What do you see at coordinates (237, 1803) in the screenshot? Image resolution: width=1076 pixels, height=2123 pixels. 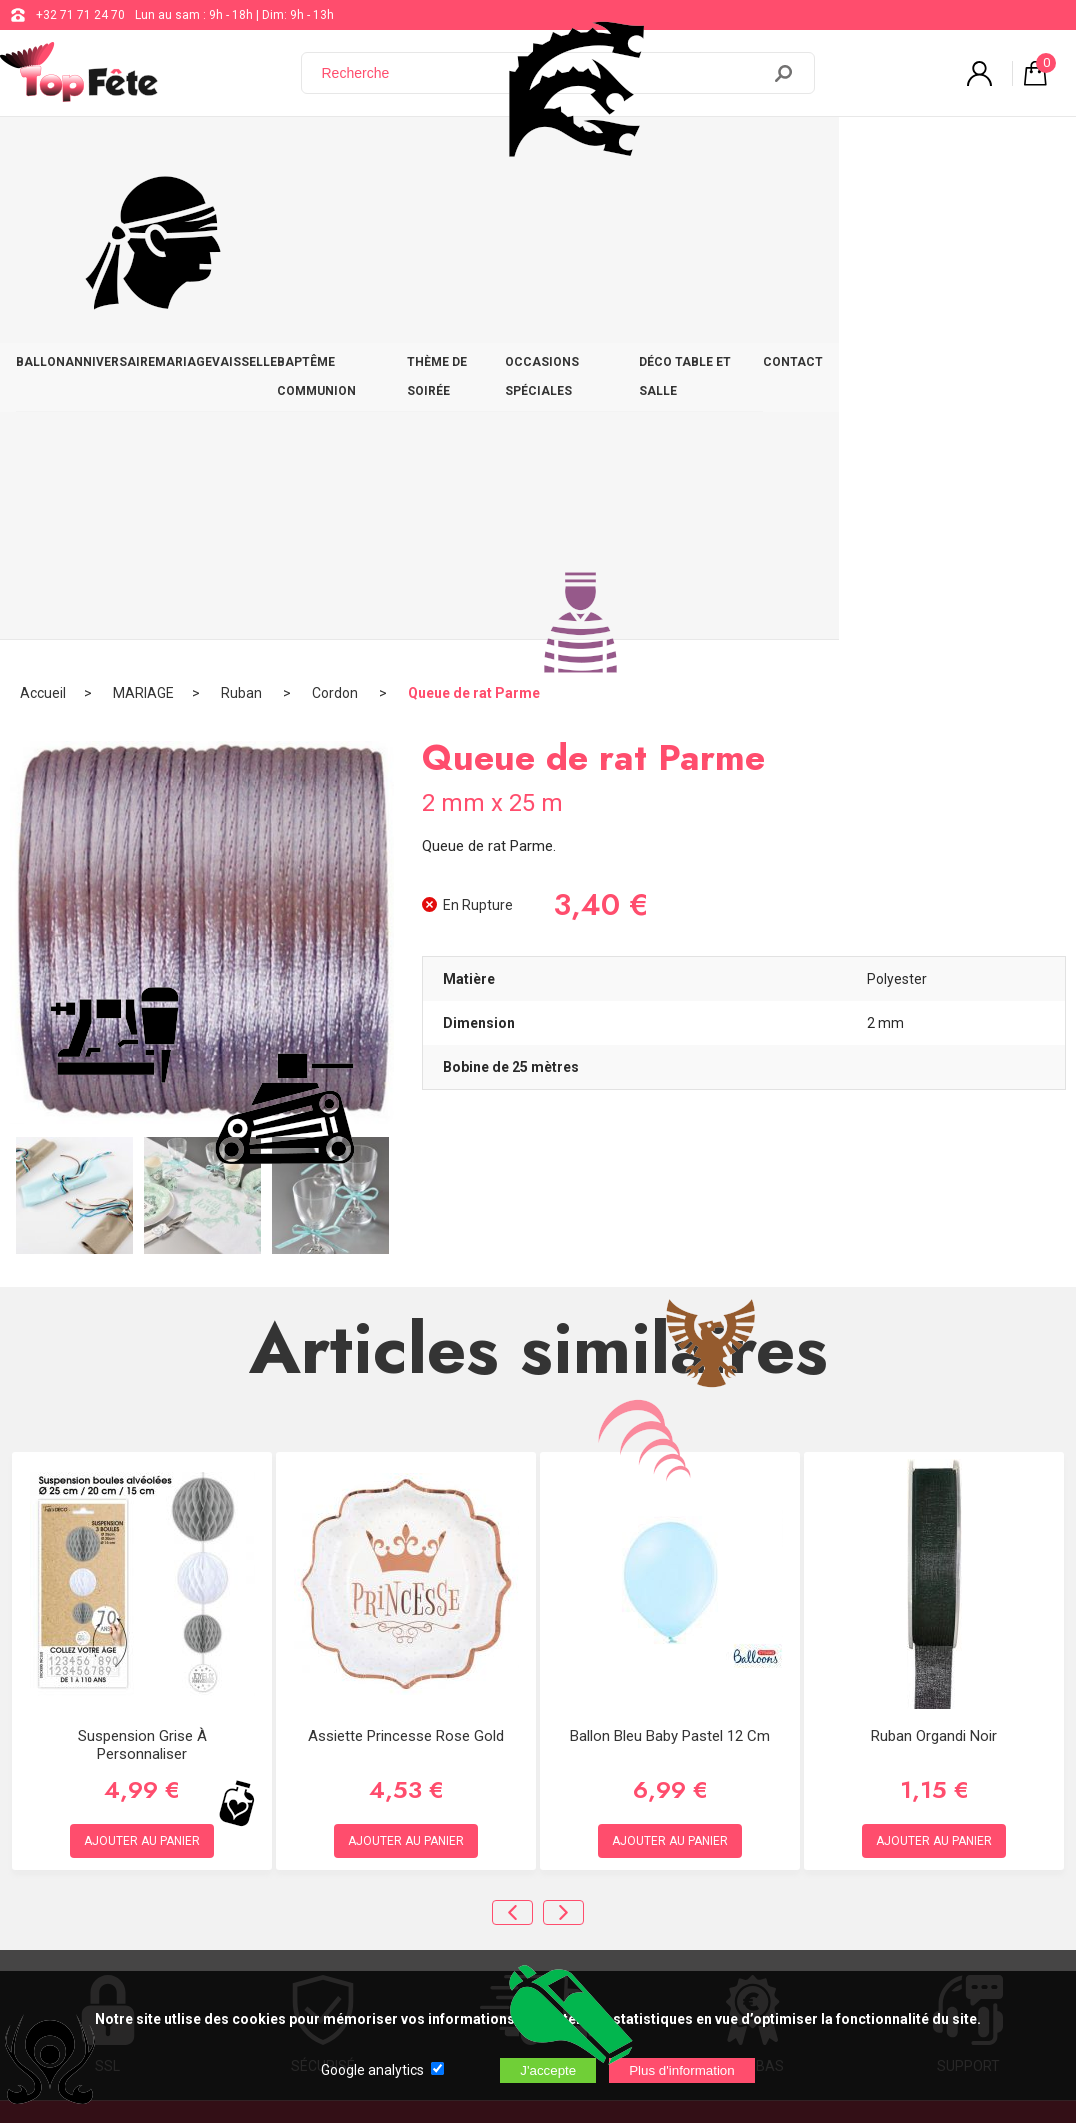 I see `health potion or healing item in a game inventory` at bounding box center [237, 1803].